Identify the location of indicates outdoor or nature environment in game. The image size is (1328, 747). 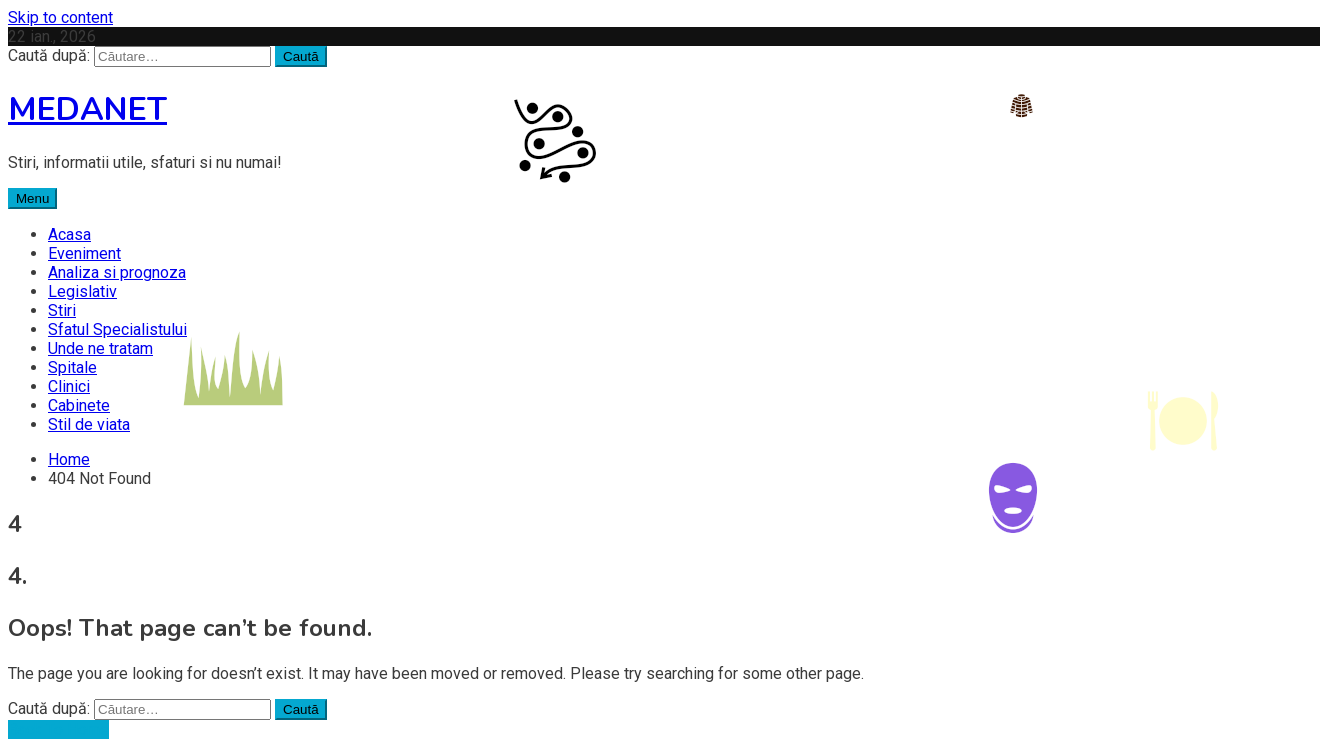
(233, 356).